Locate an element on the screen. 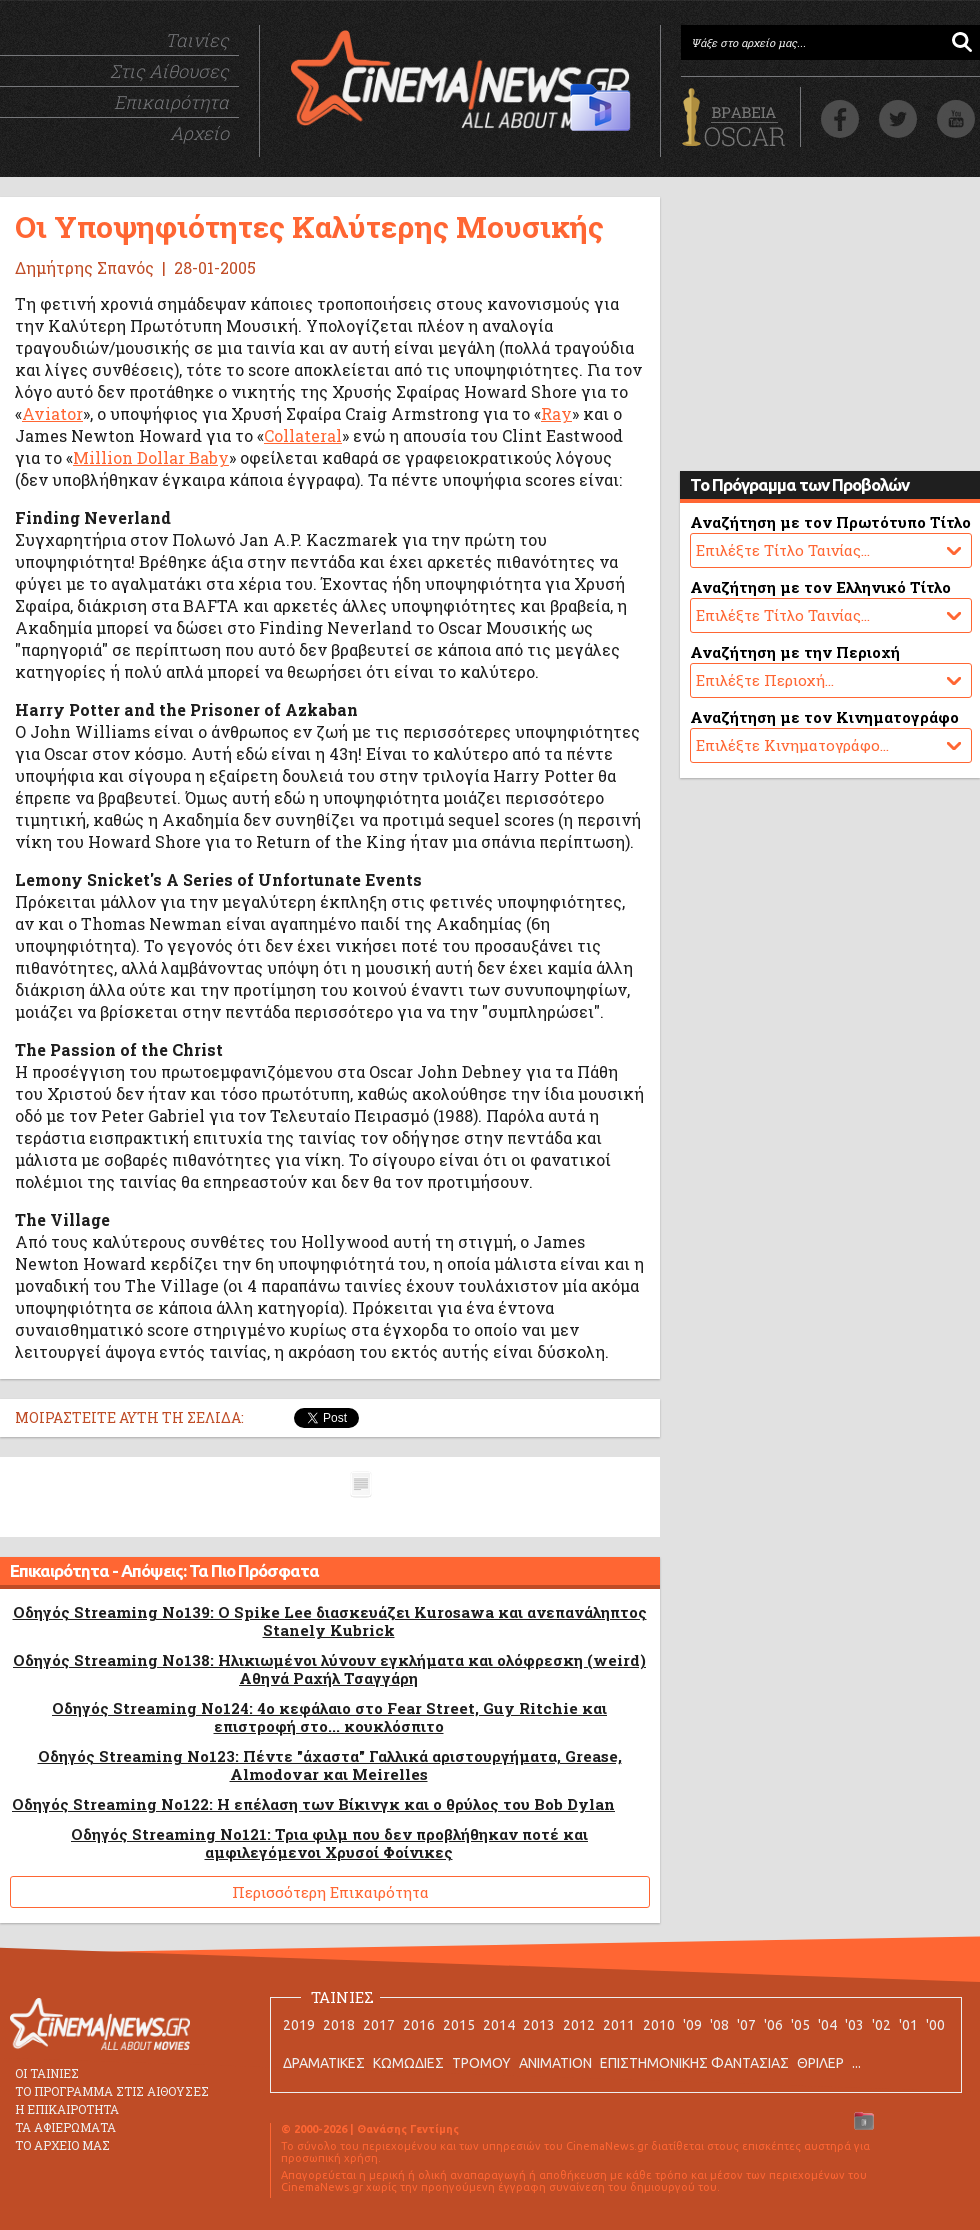  open microsoft dynamics 365 for phones folder is located at coordinates (600, 109).